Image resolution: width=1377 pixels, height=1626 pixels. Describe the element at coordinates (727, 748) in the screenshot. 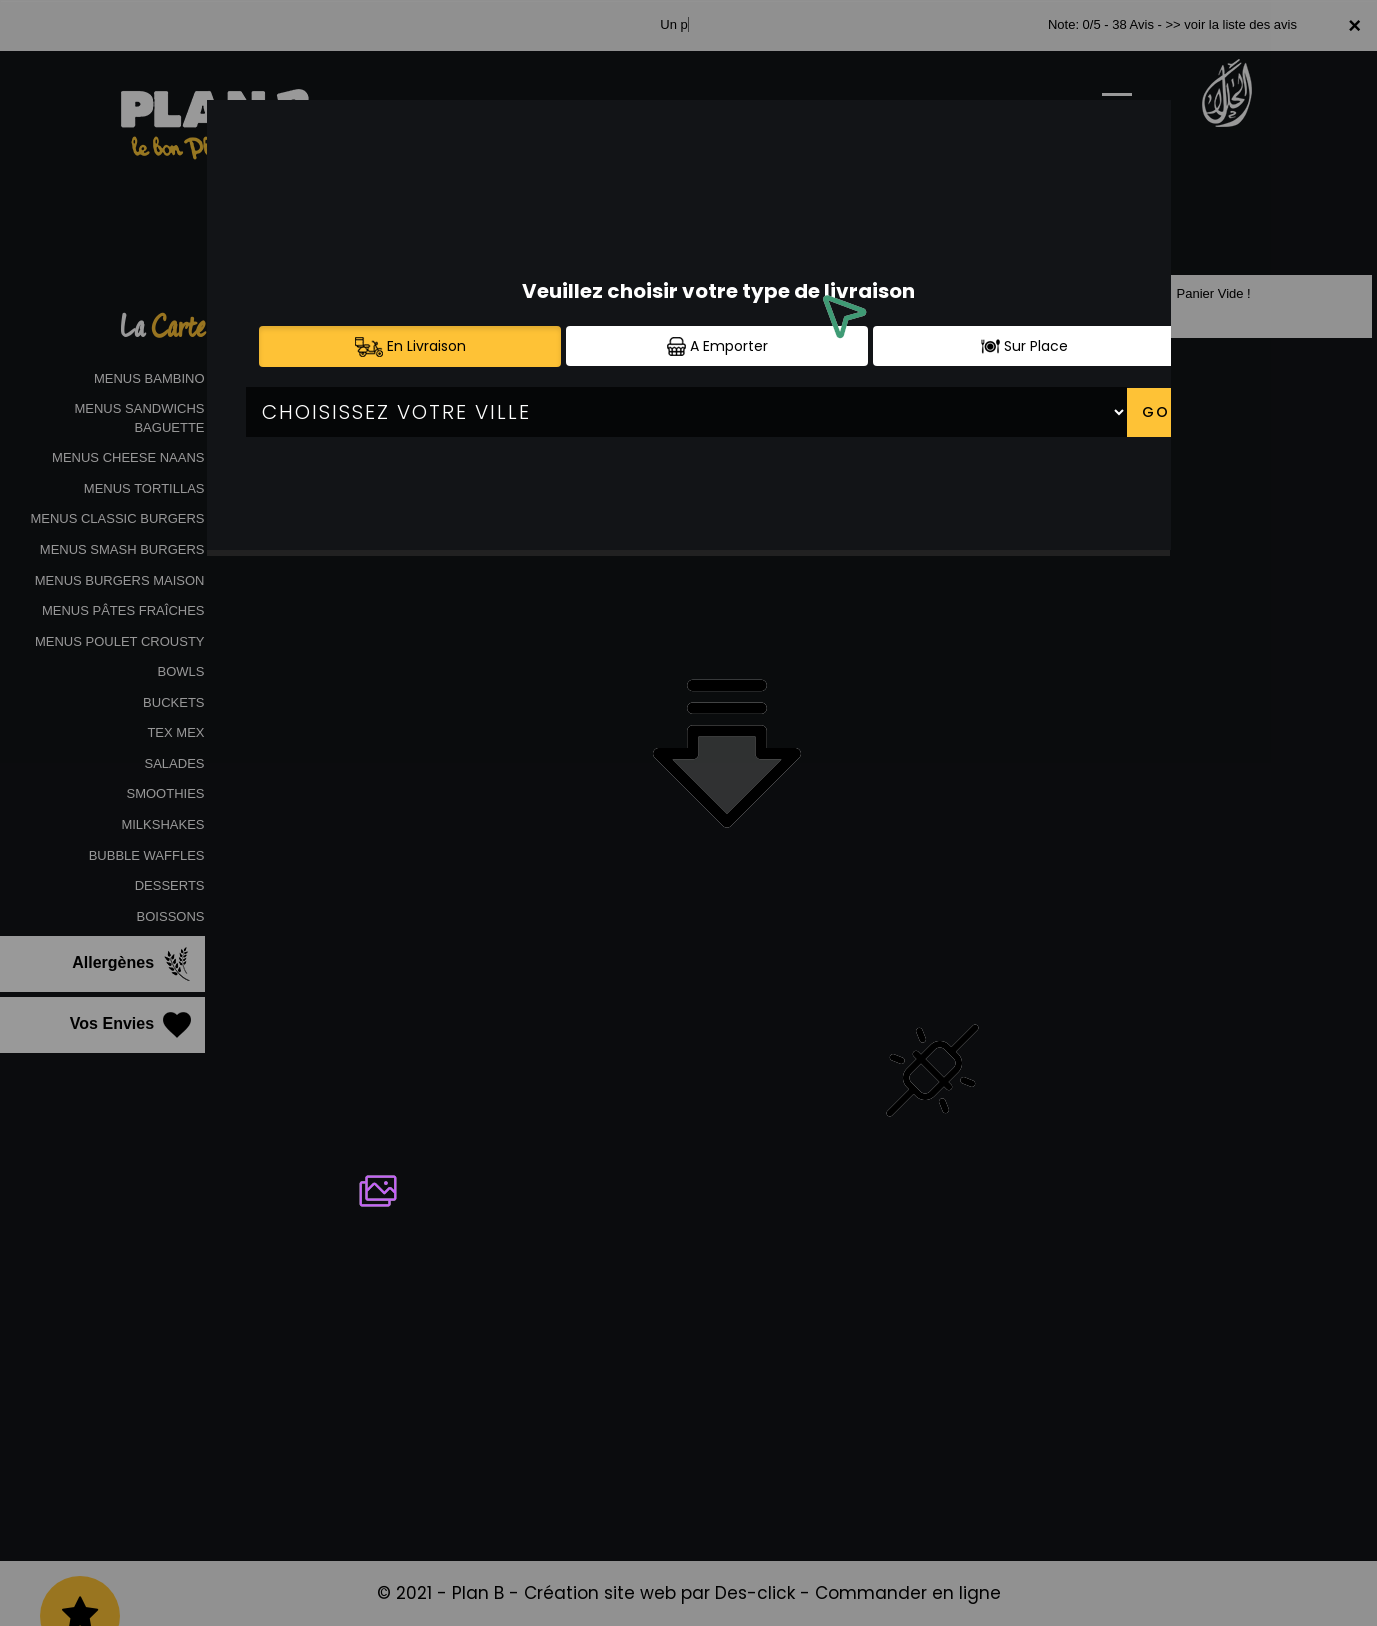

I see `download file or content` at that location.